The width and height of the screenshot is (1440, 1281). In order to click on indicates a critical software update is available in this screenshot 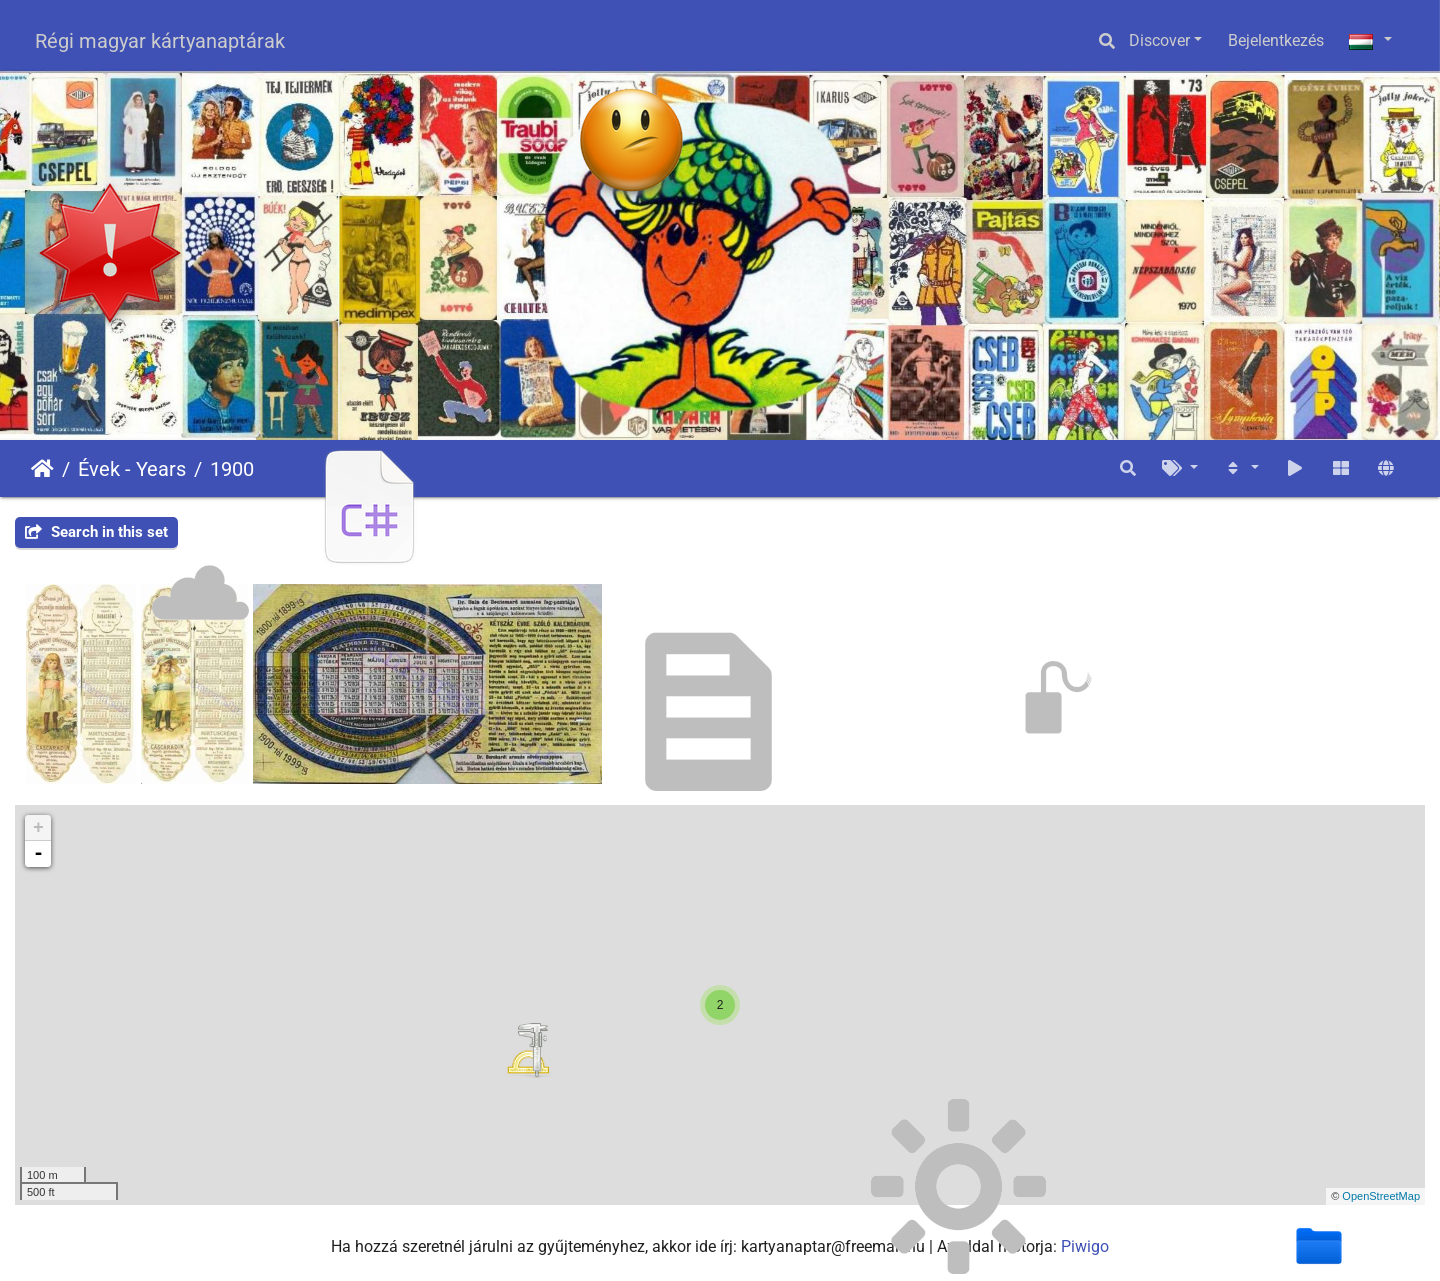, I will do `click(110, 253)`.